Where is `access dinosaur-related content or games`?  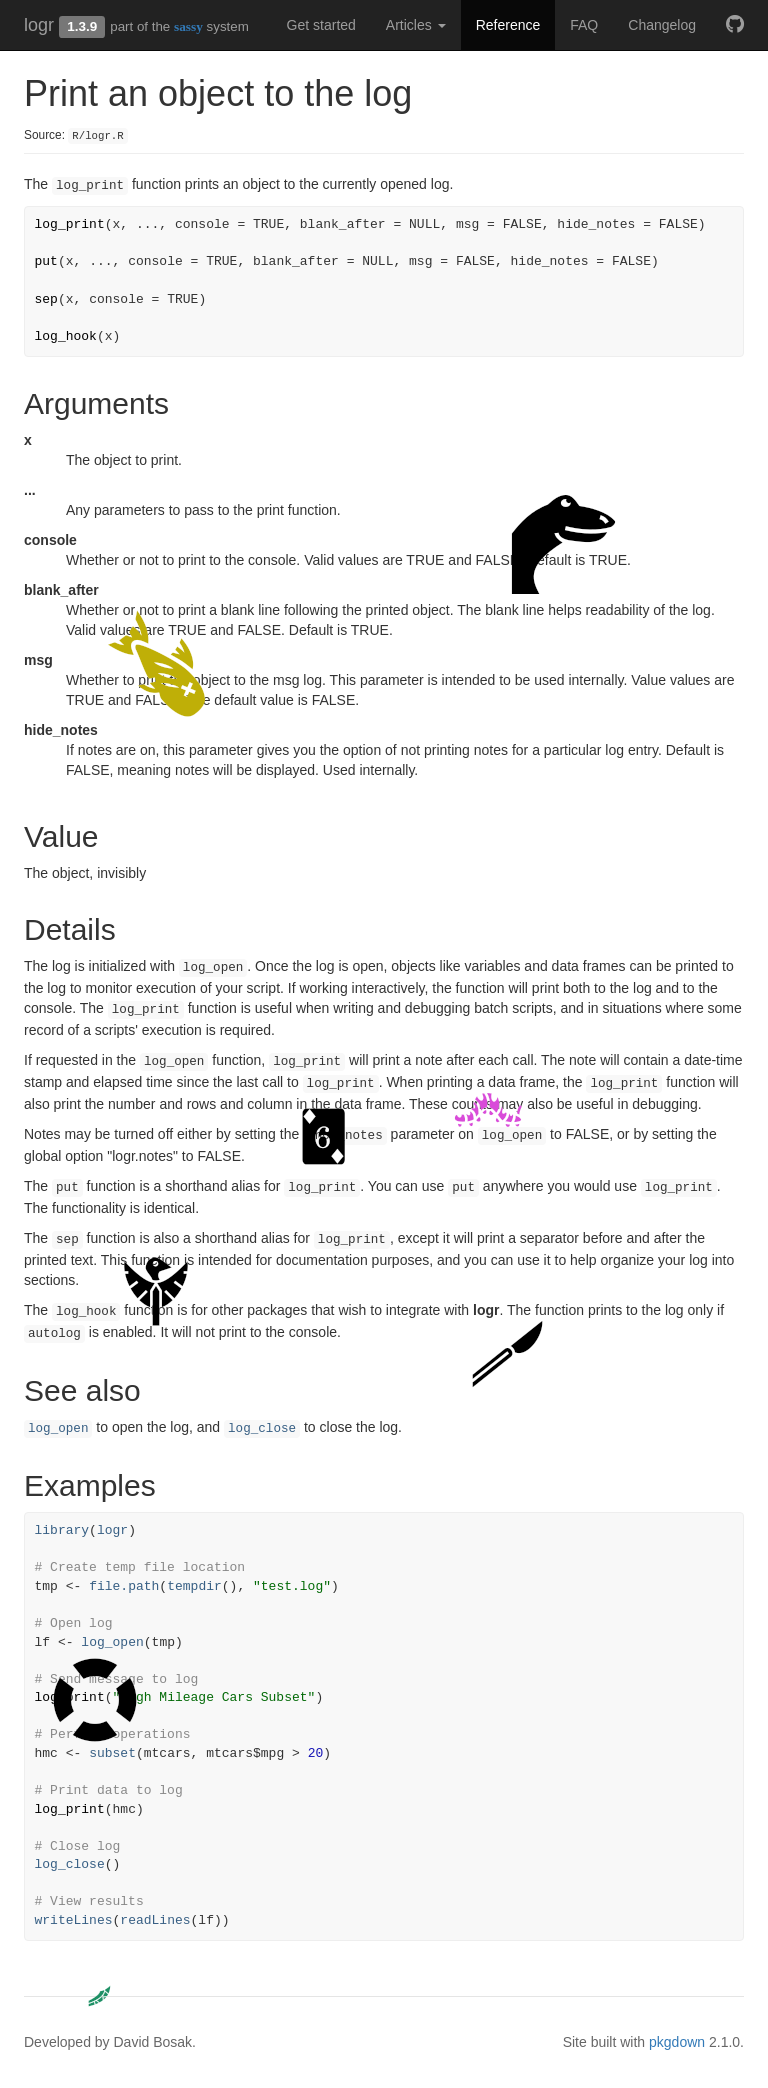 access dinosaur-related content or games is located at coordinates (565, 541).